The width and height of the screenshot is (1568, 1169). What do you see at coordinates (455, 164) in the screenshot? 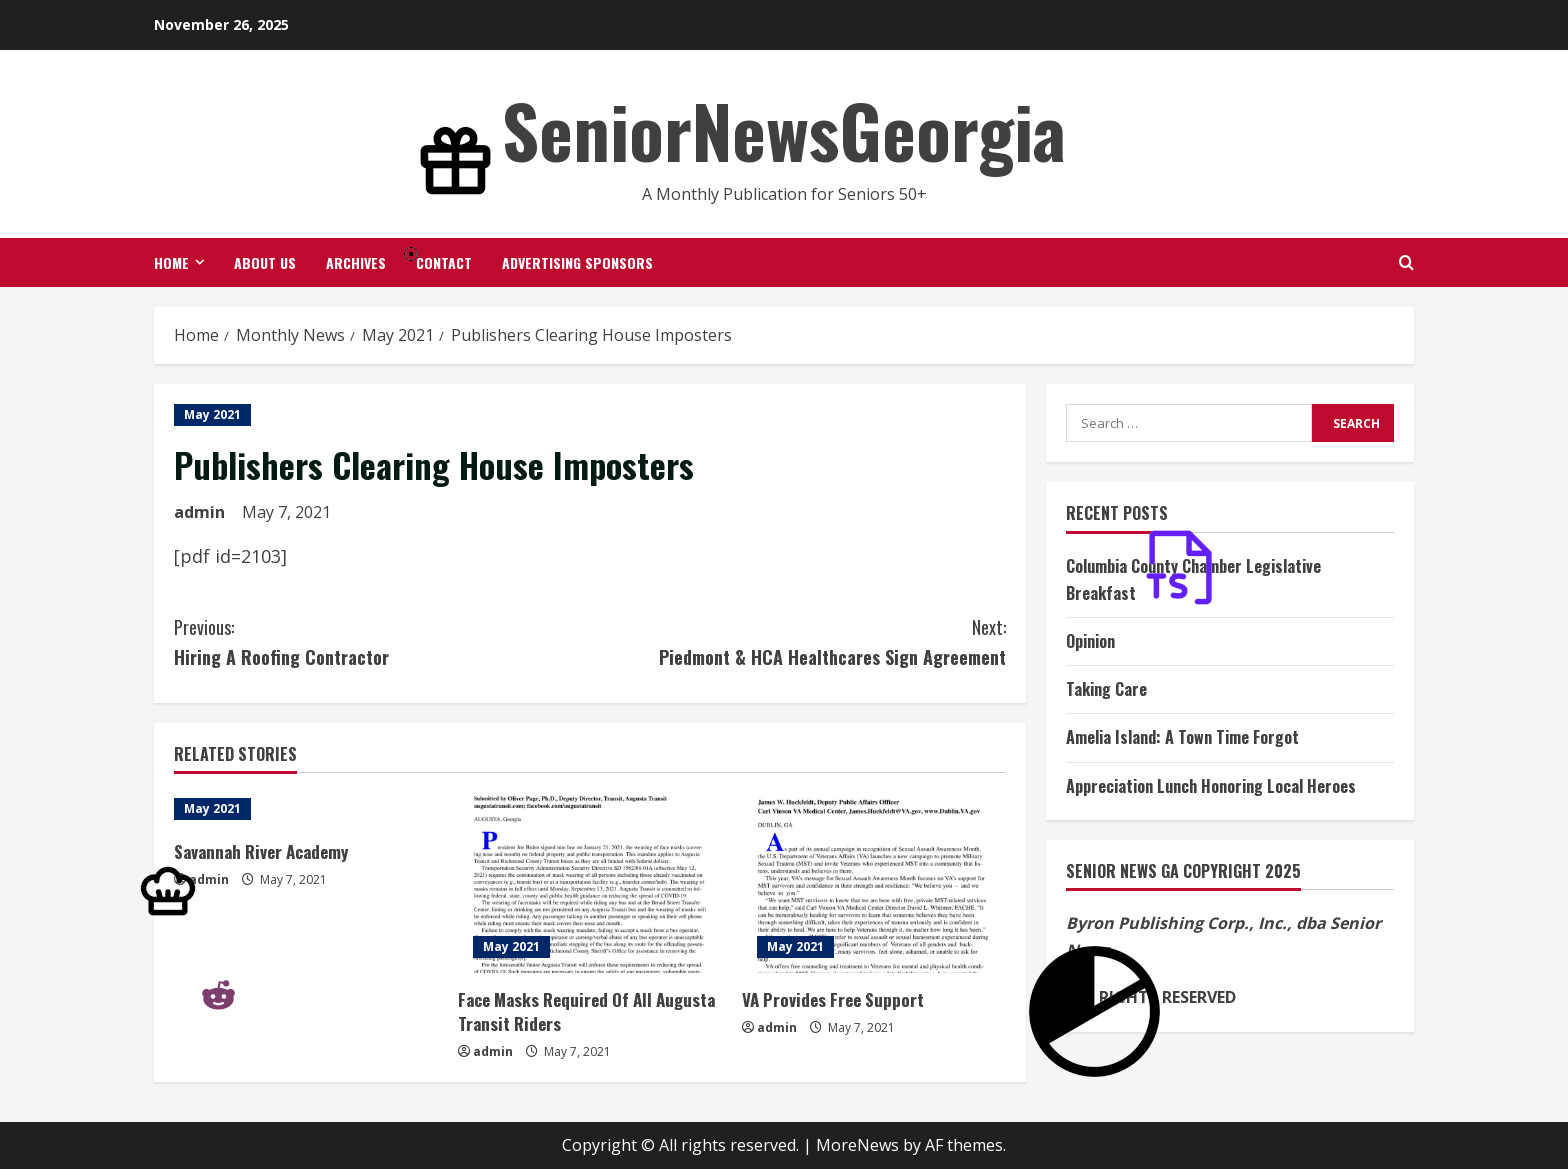
I see `view or redeem a gift` at bounding box center [455, 164].